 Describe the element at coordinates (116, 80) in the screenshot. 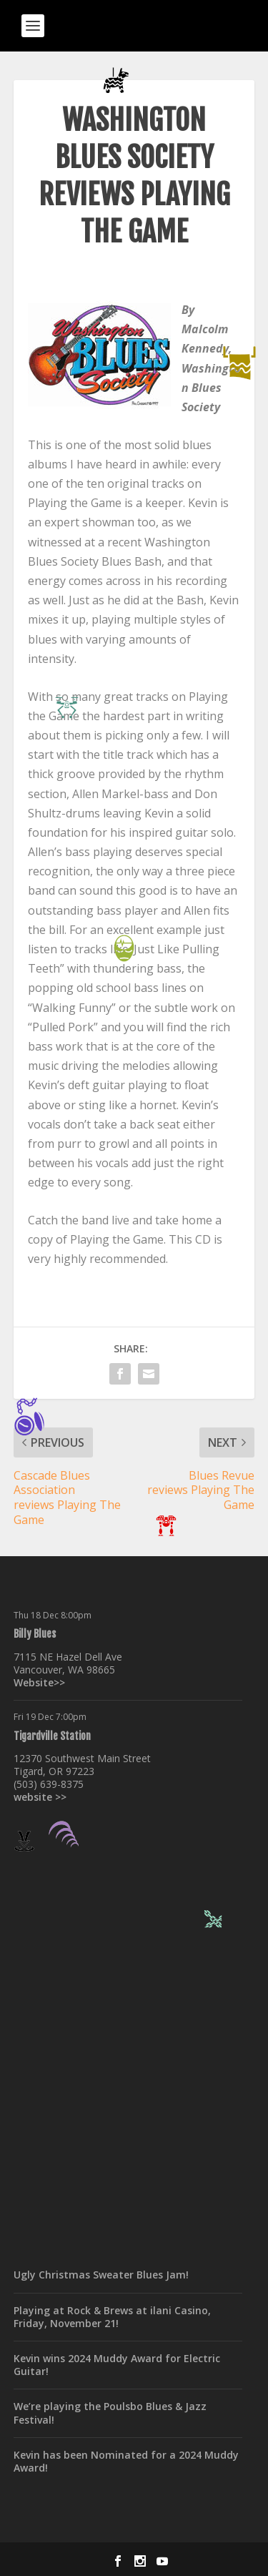

I see `party or celebration theme indicator` at that location.